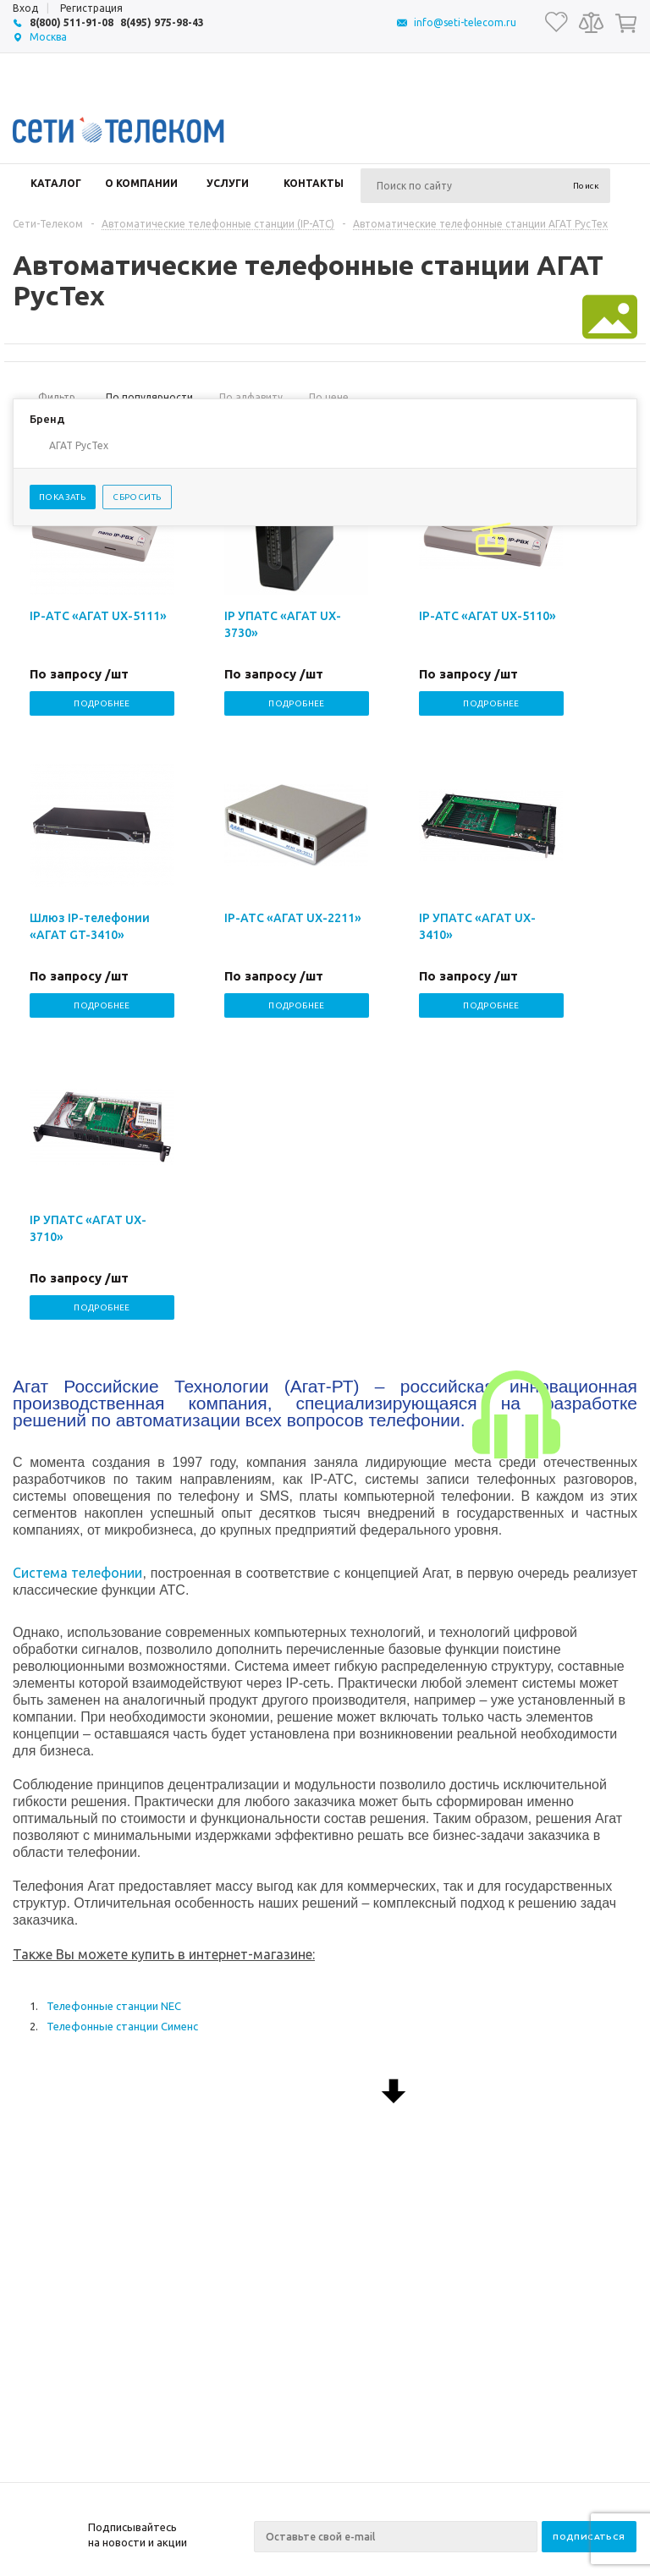 The width and height of the screenshot is (650, 2576). What do you see at coordinates (491, 539) in the screenshot?
I see `access cable car or gondola transit information` at bounding box center [491, 539].